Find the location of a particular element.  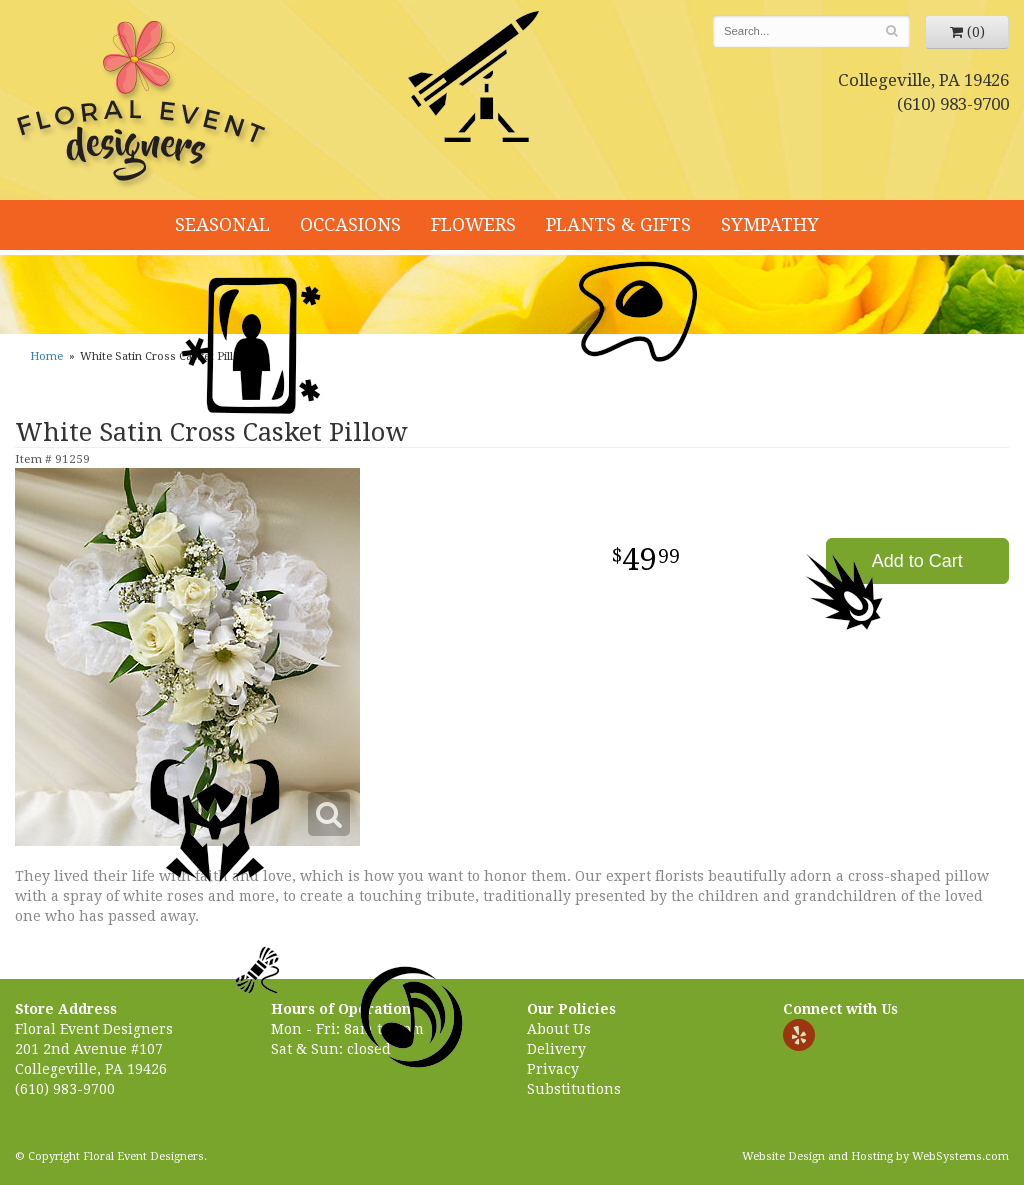

indicates a falling or dropping object in gameplay is located at coordinates (843, 591).